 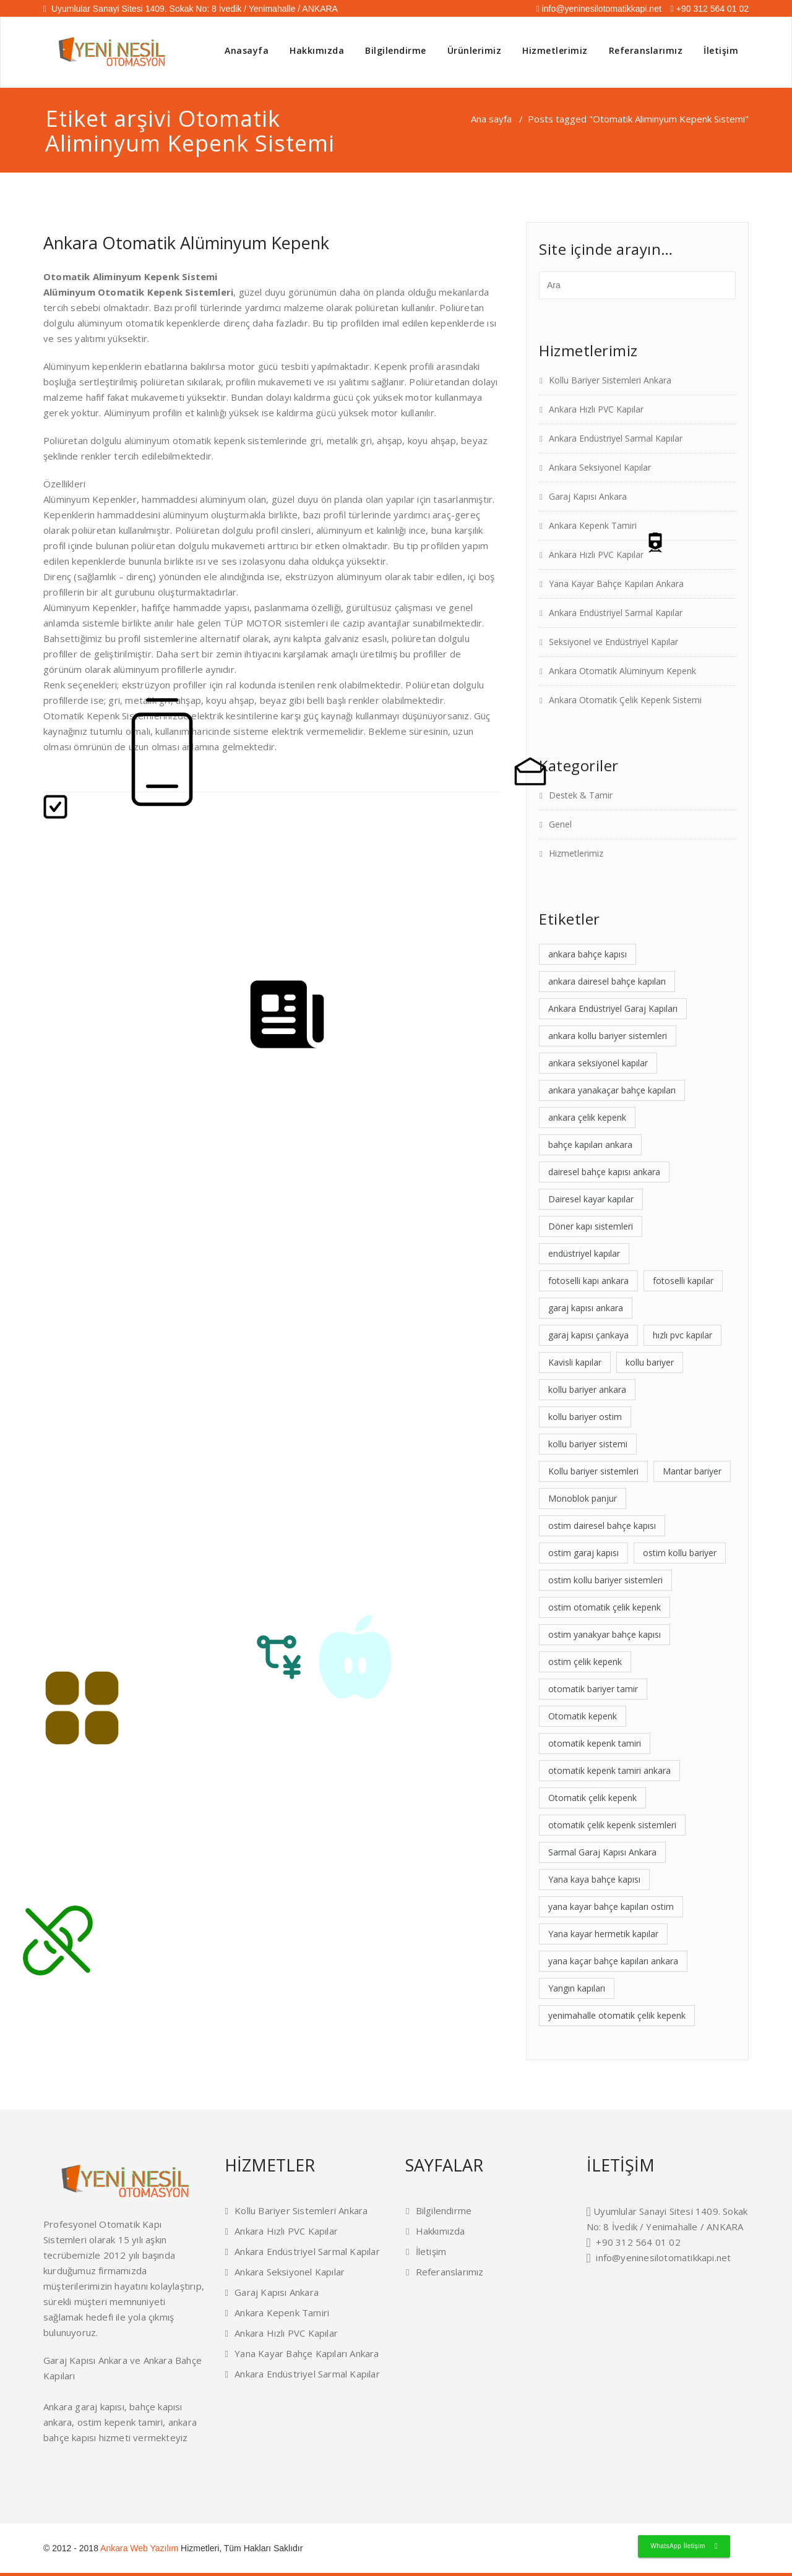 What do you see at coordinates (58, 1940) in the screenshot?
I see `unlink or disconnect a linked item` at bounding box center [58, 1940].